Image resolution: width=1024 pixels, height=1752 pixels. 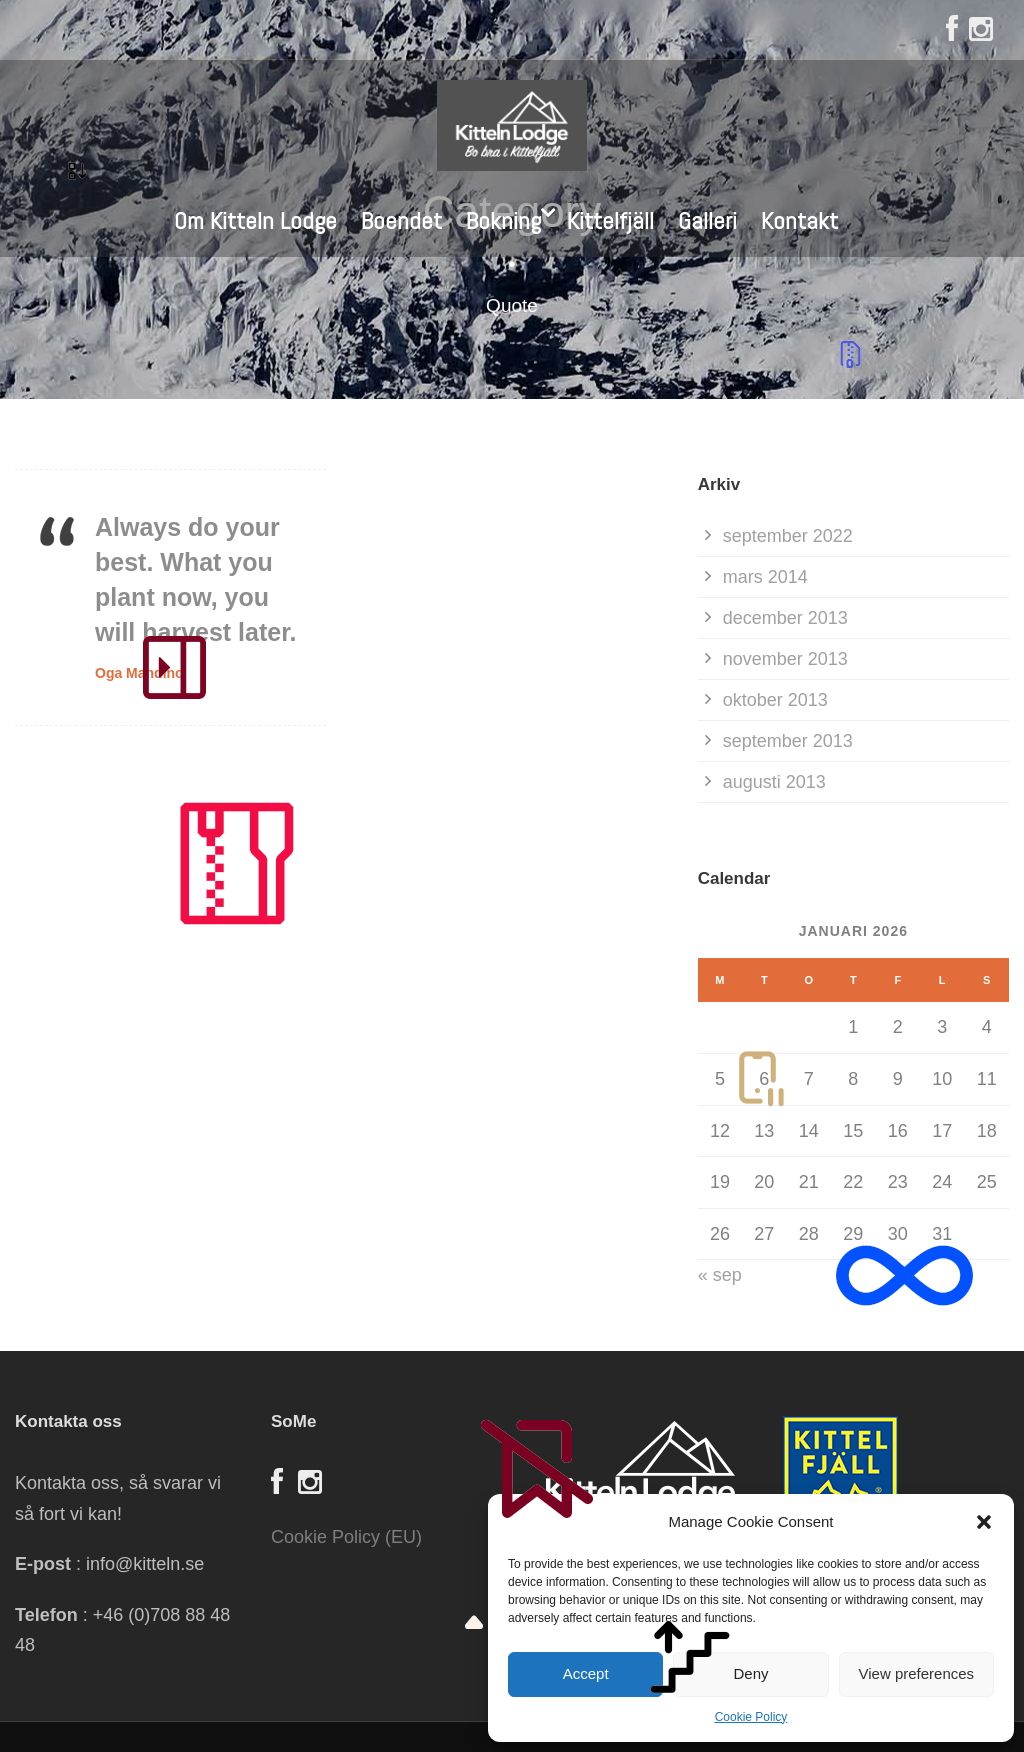 What do you see at coordinates (474, 1623) in the screenshot?
I see `scroll to top of page` at bounding box center [474, 1623].